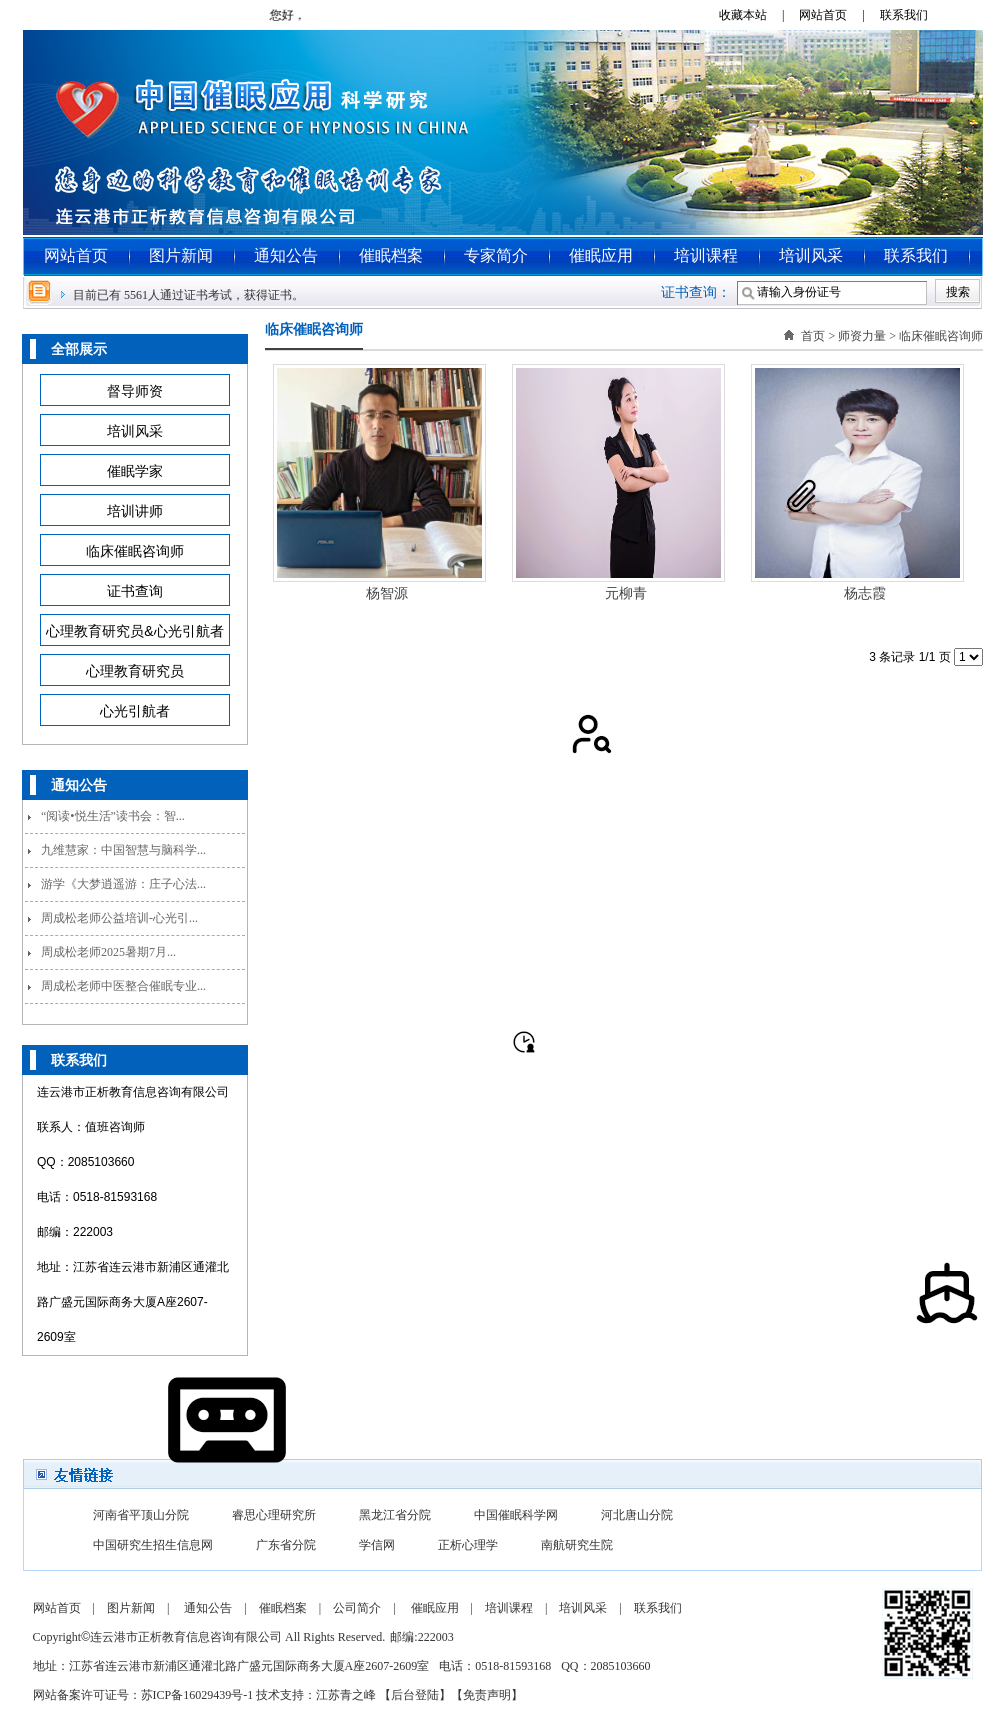  What do you see at coordinates (227, 1420) in the screenshot?
I see `access audio recordings or voice memos` at bounding box center [227, 1420].